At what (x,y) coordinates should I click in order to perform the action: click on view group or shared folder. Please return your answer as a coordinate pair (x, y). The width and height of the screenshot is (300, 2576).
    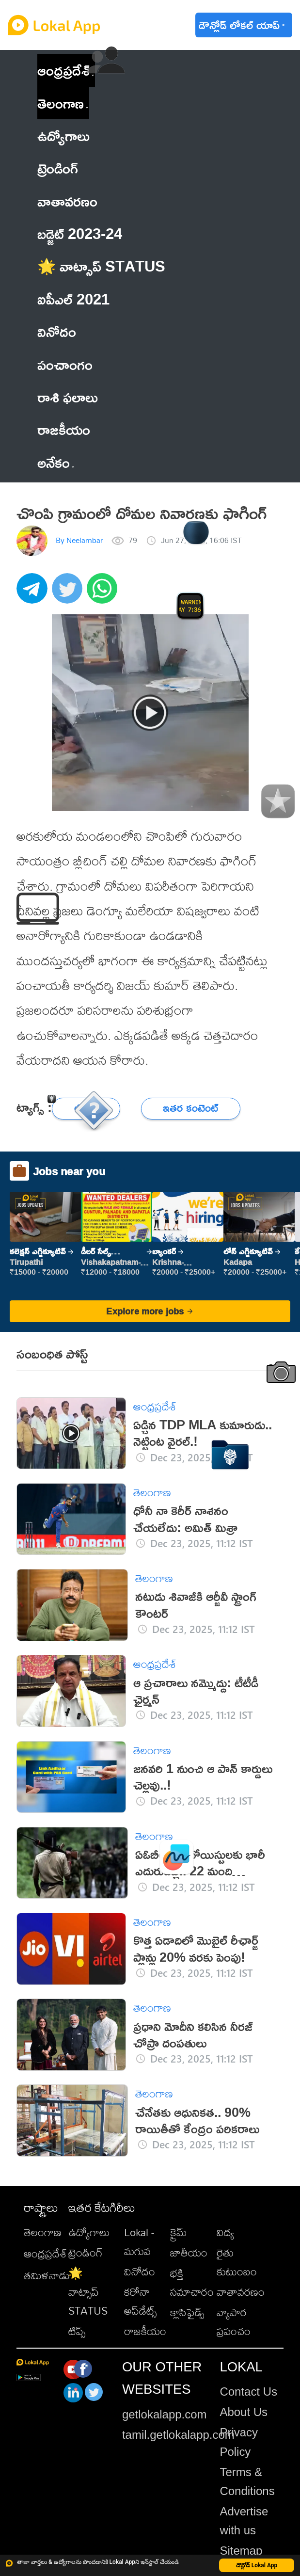
    Looking at the image, I should click on (105, 56).